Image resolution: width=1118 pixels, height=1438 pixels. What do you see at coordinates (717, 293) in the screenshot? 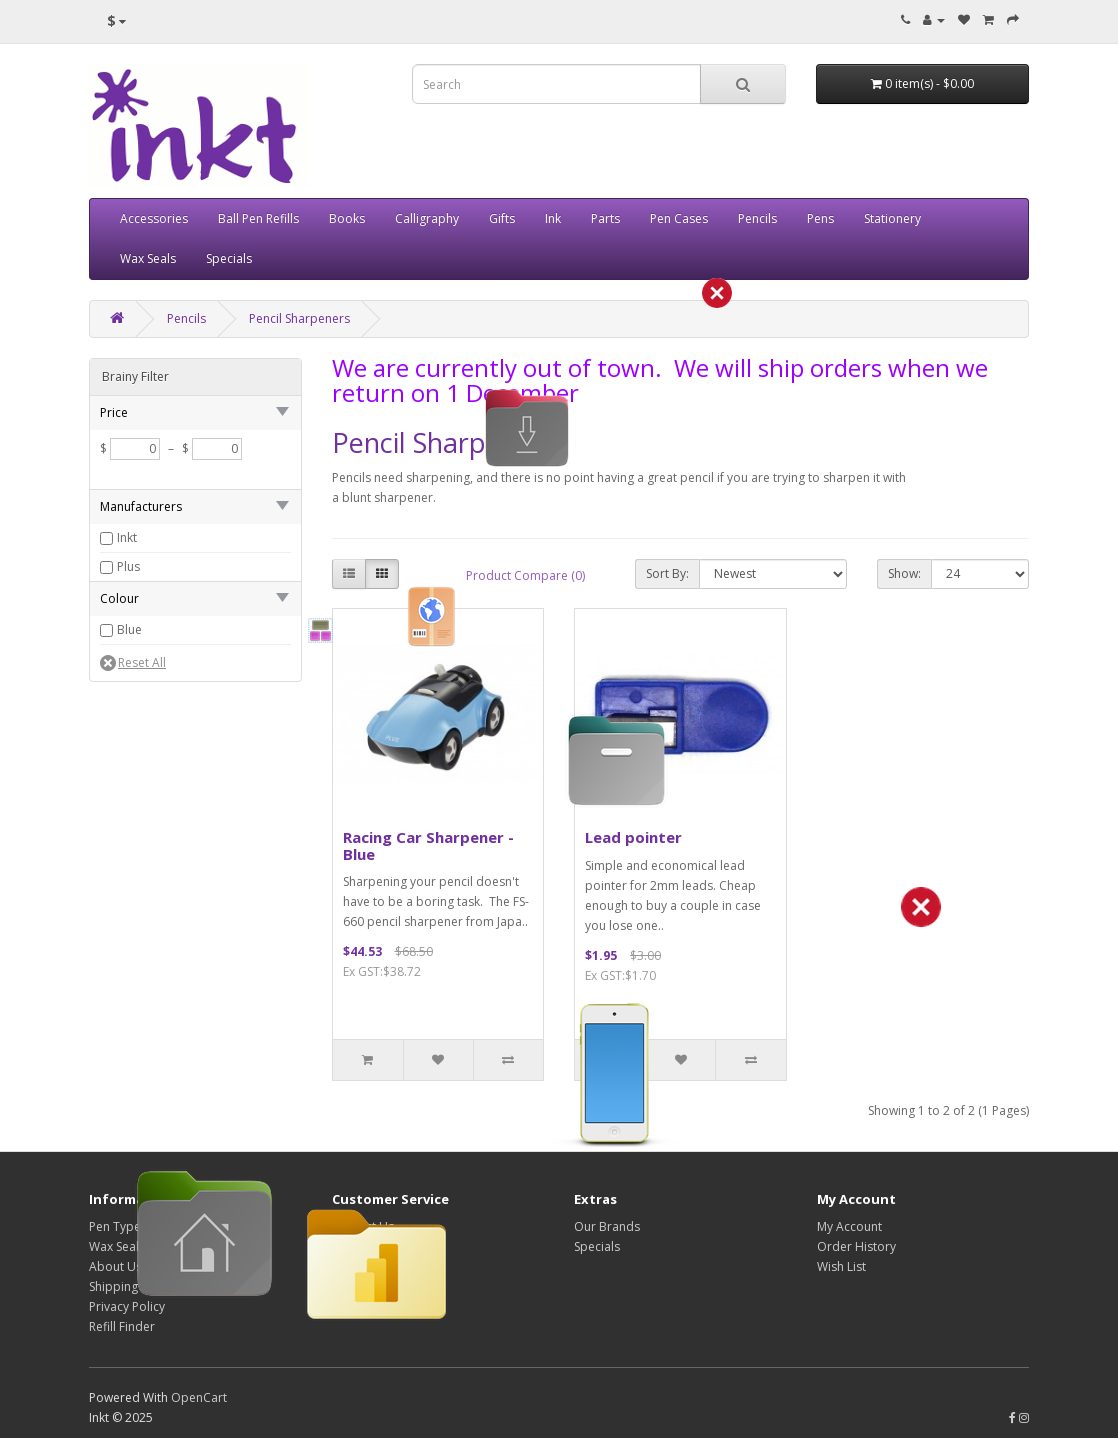
I see `cancel or close the calculator` at bounding box center [717, 293].